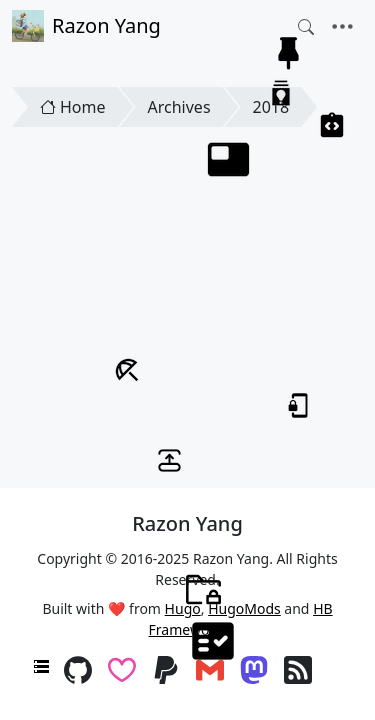 This screenshot has width=375, height=720. Describe the element at coordinates (332, 126) in the screenshot. I see `view integration code or instructions` at that location.